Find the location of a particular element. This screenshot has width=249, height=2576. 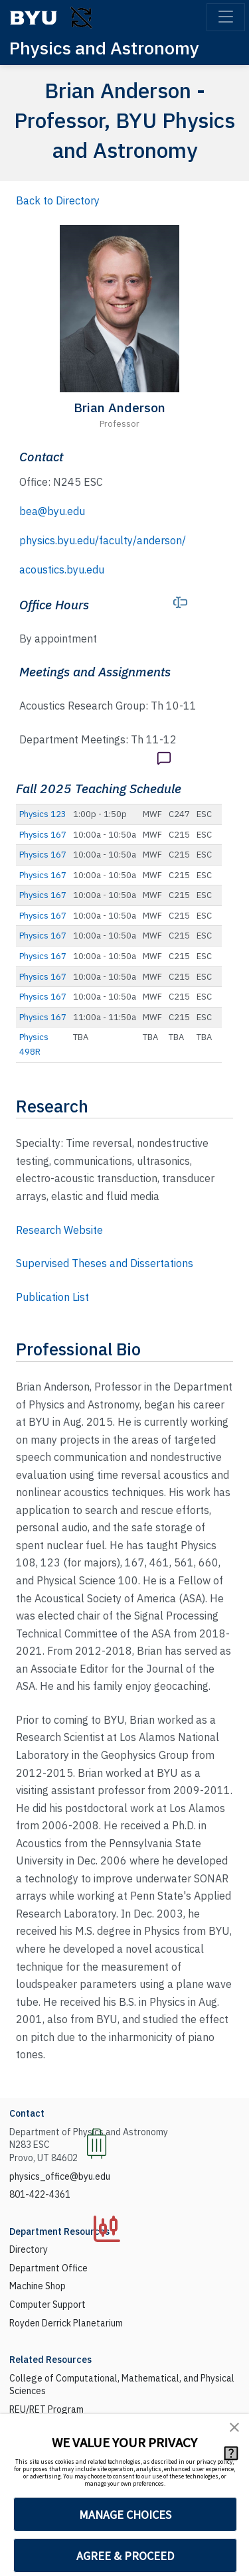

access travel or trip planning features is located at coordinates (96, 2144).